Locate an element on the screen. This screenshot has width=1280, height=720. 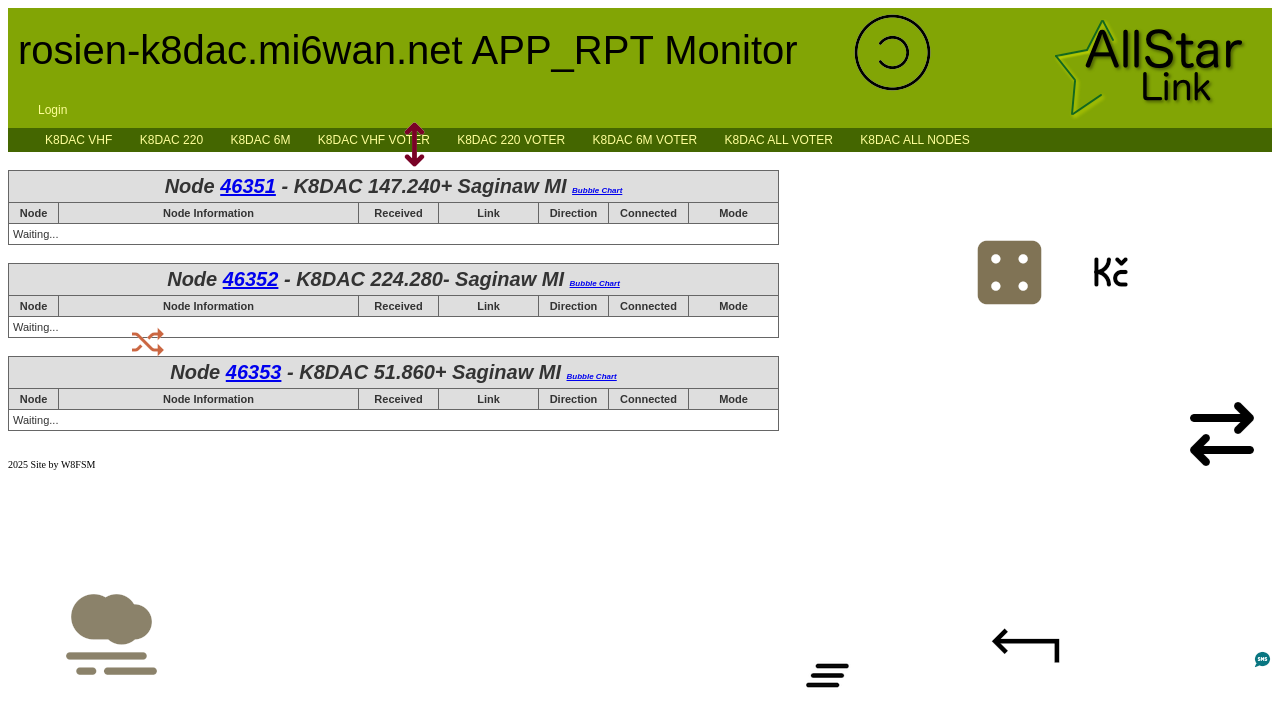
go back to previous screen is located at coordinates (1026, 646).